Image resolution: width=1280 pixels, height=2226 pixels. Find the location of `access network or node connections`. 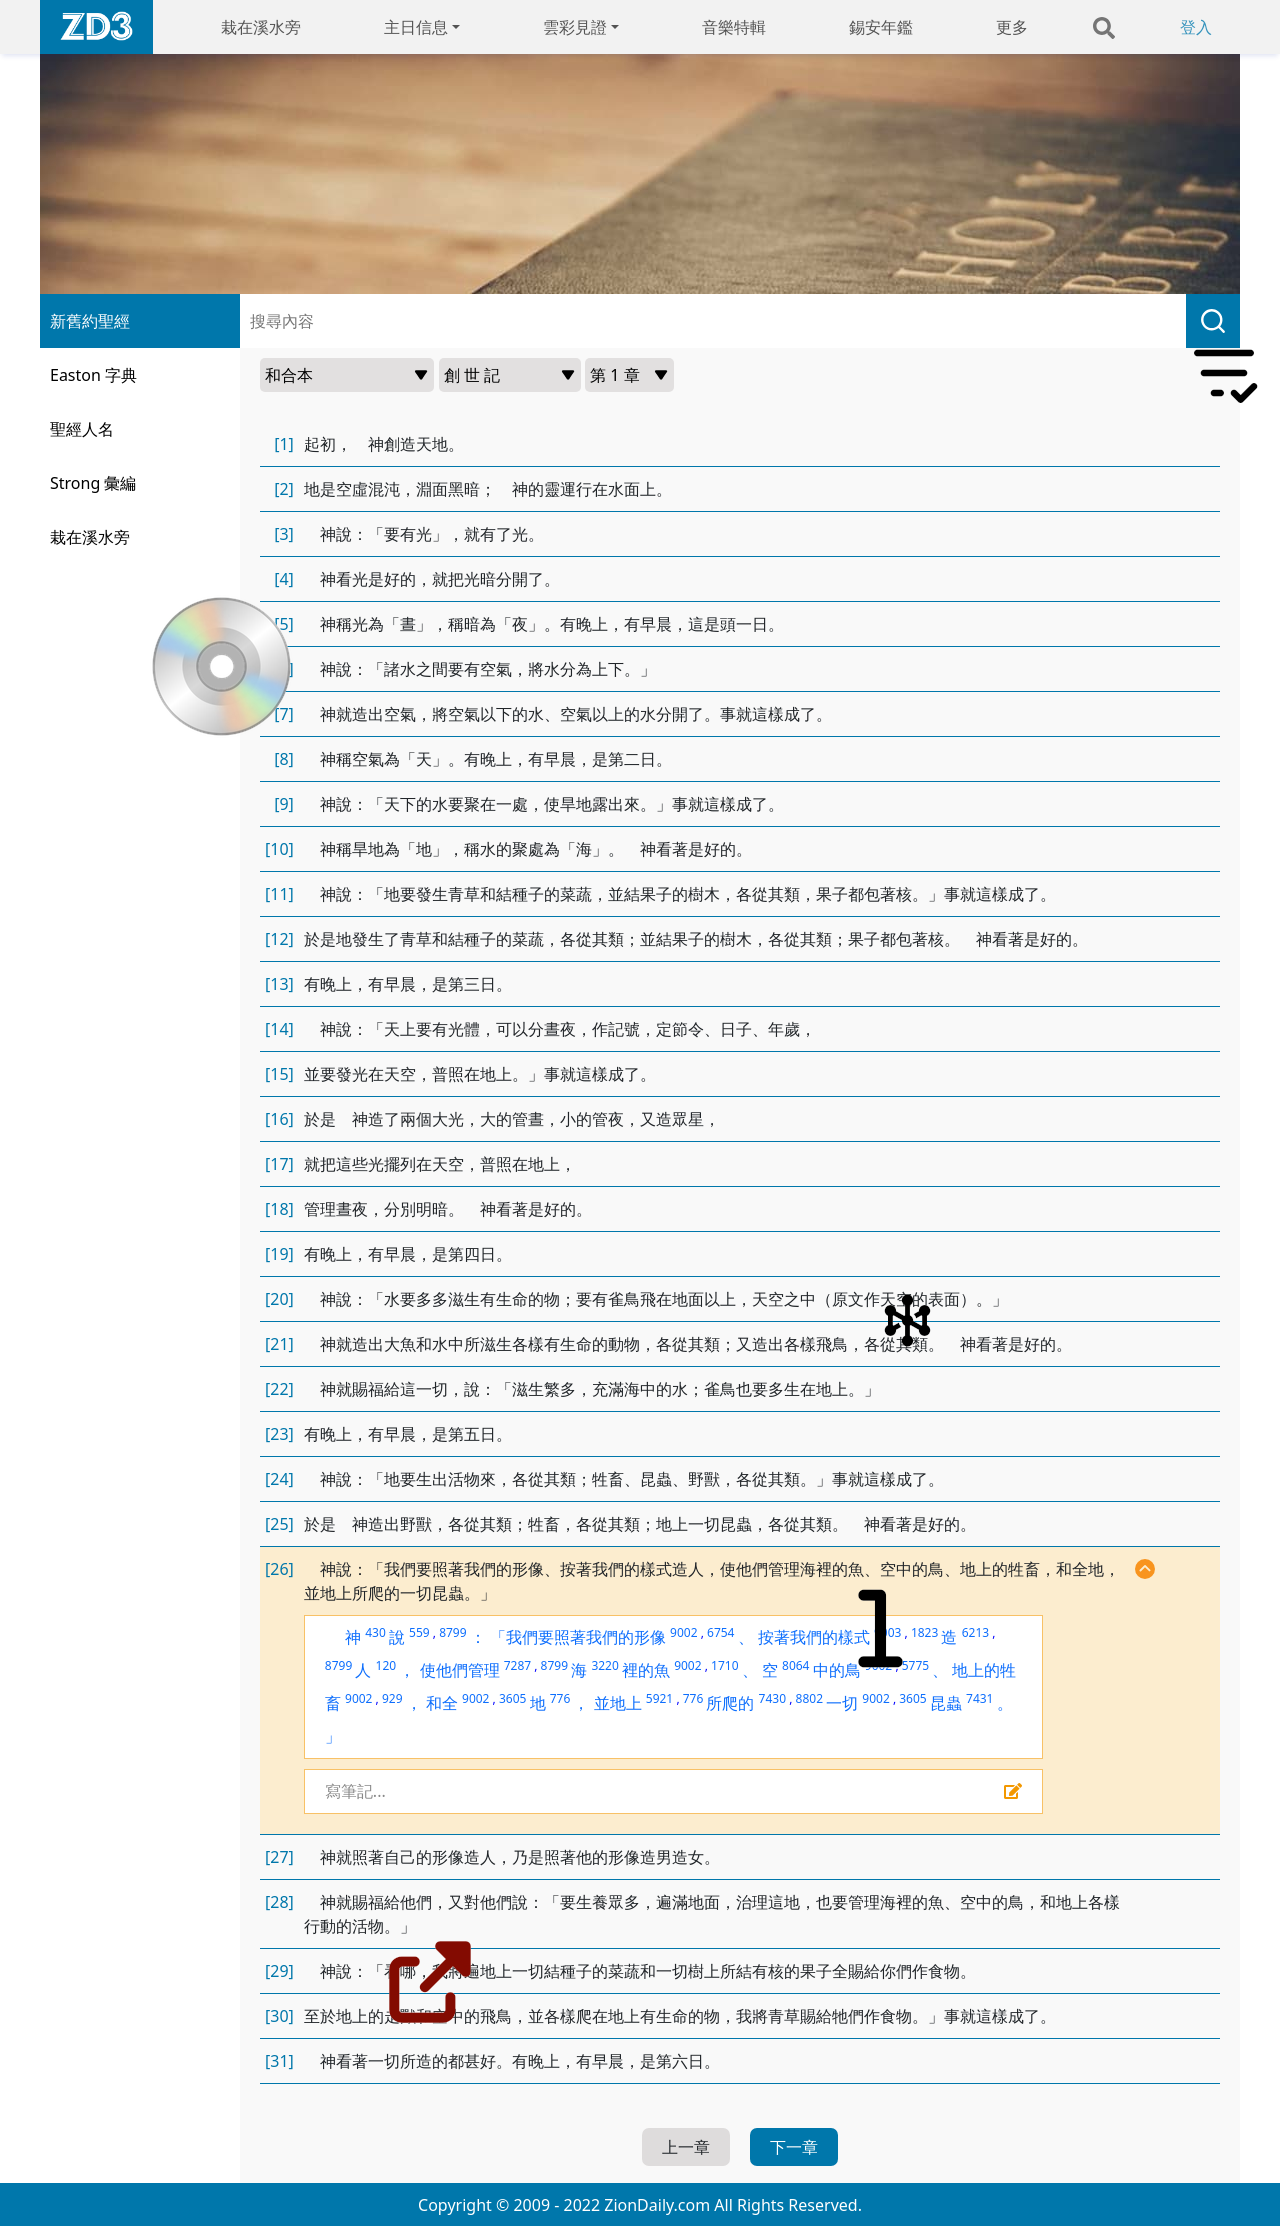

access network or node connections is located at coordinates (907, 1320).